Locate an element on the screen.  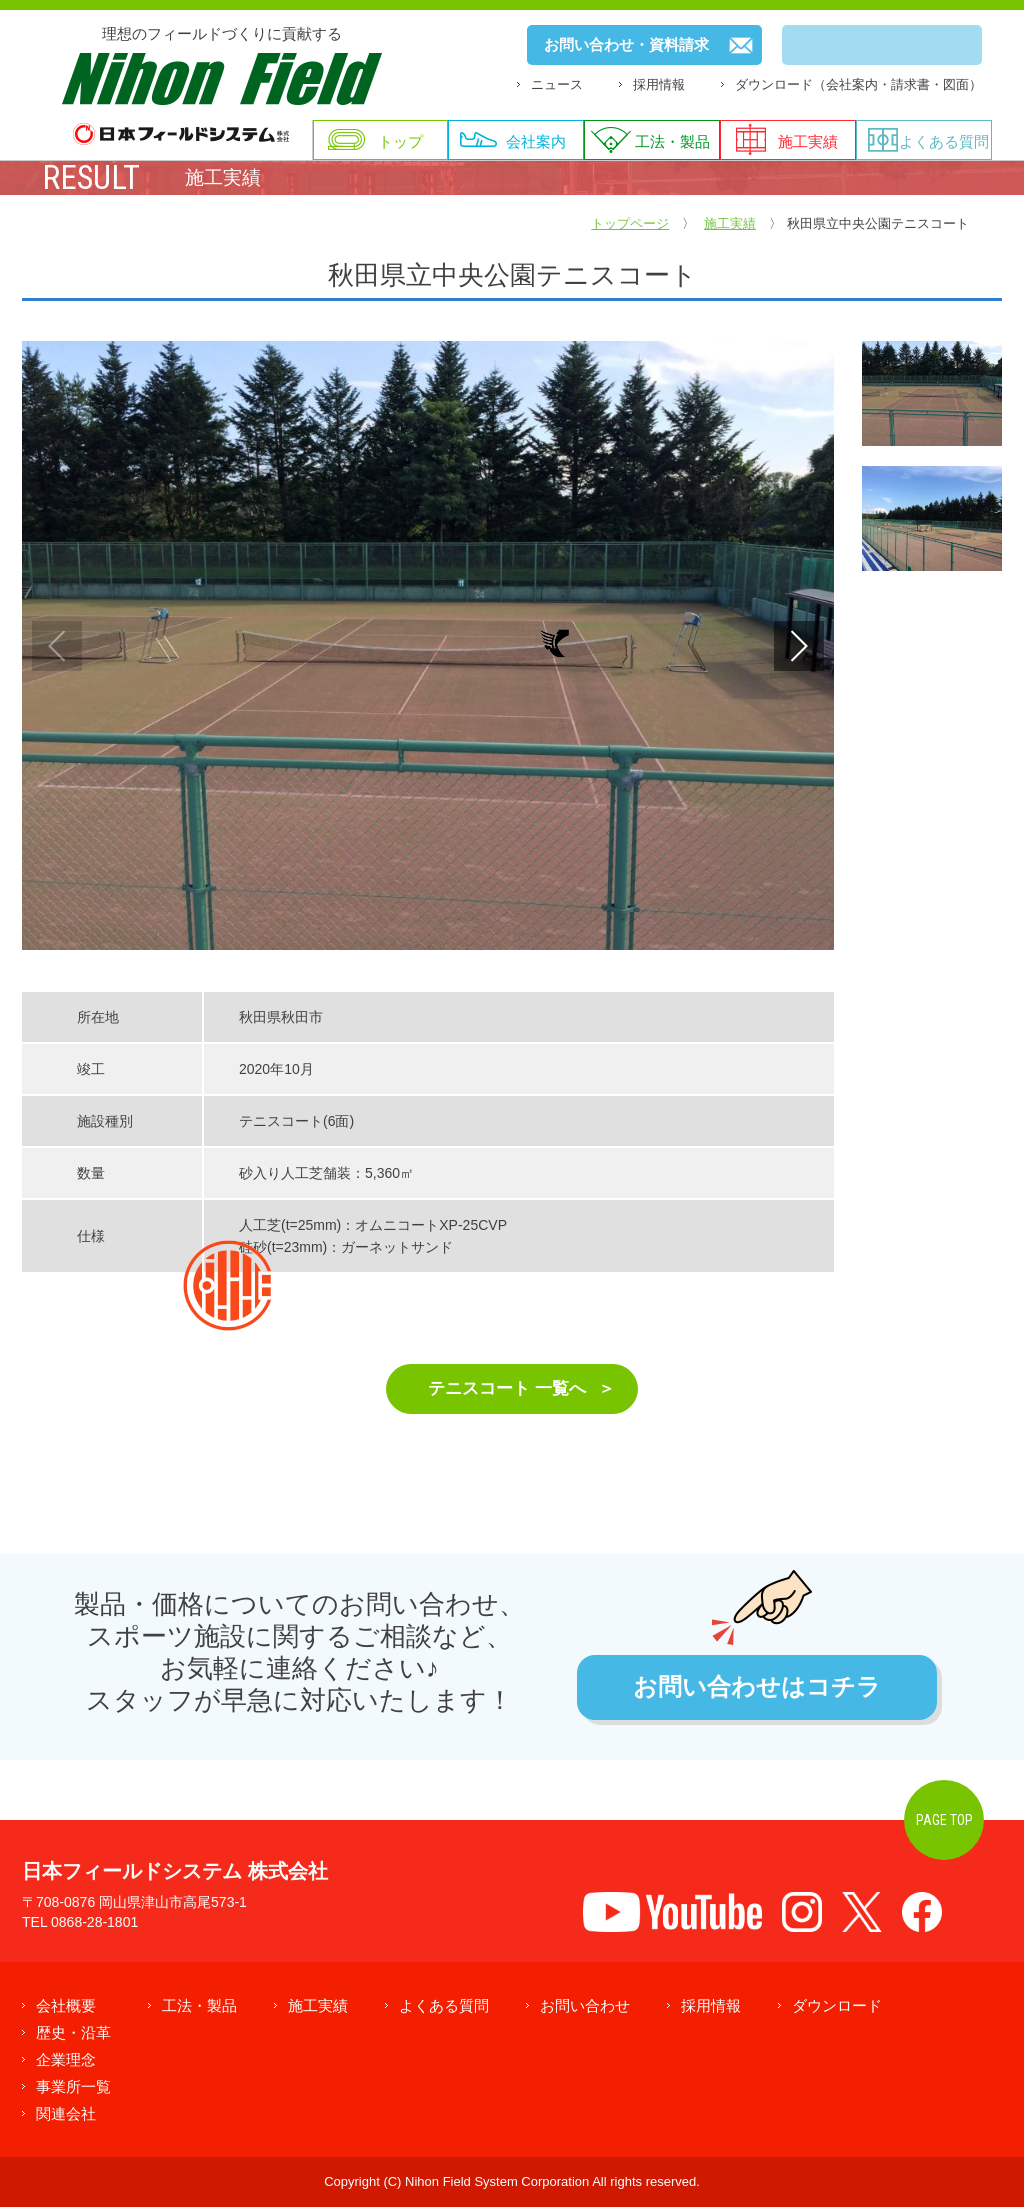
indicates speed boost or agility power-up is located at coordinates (554, 643).